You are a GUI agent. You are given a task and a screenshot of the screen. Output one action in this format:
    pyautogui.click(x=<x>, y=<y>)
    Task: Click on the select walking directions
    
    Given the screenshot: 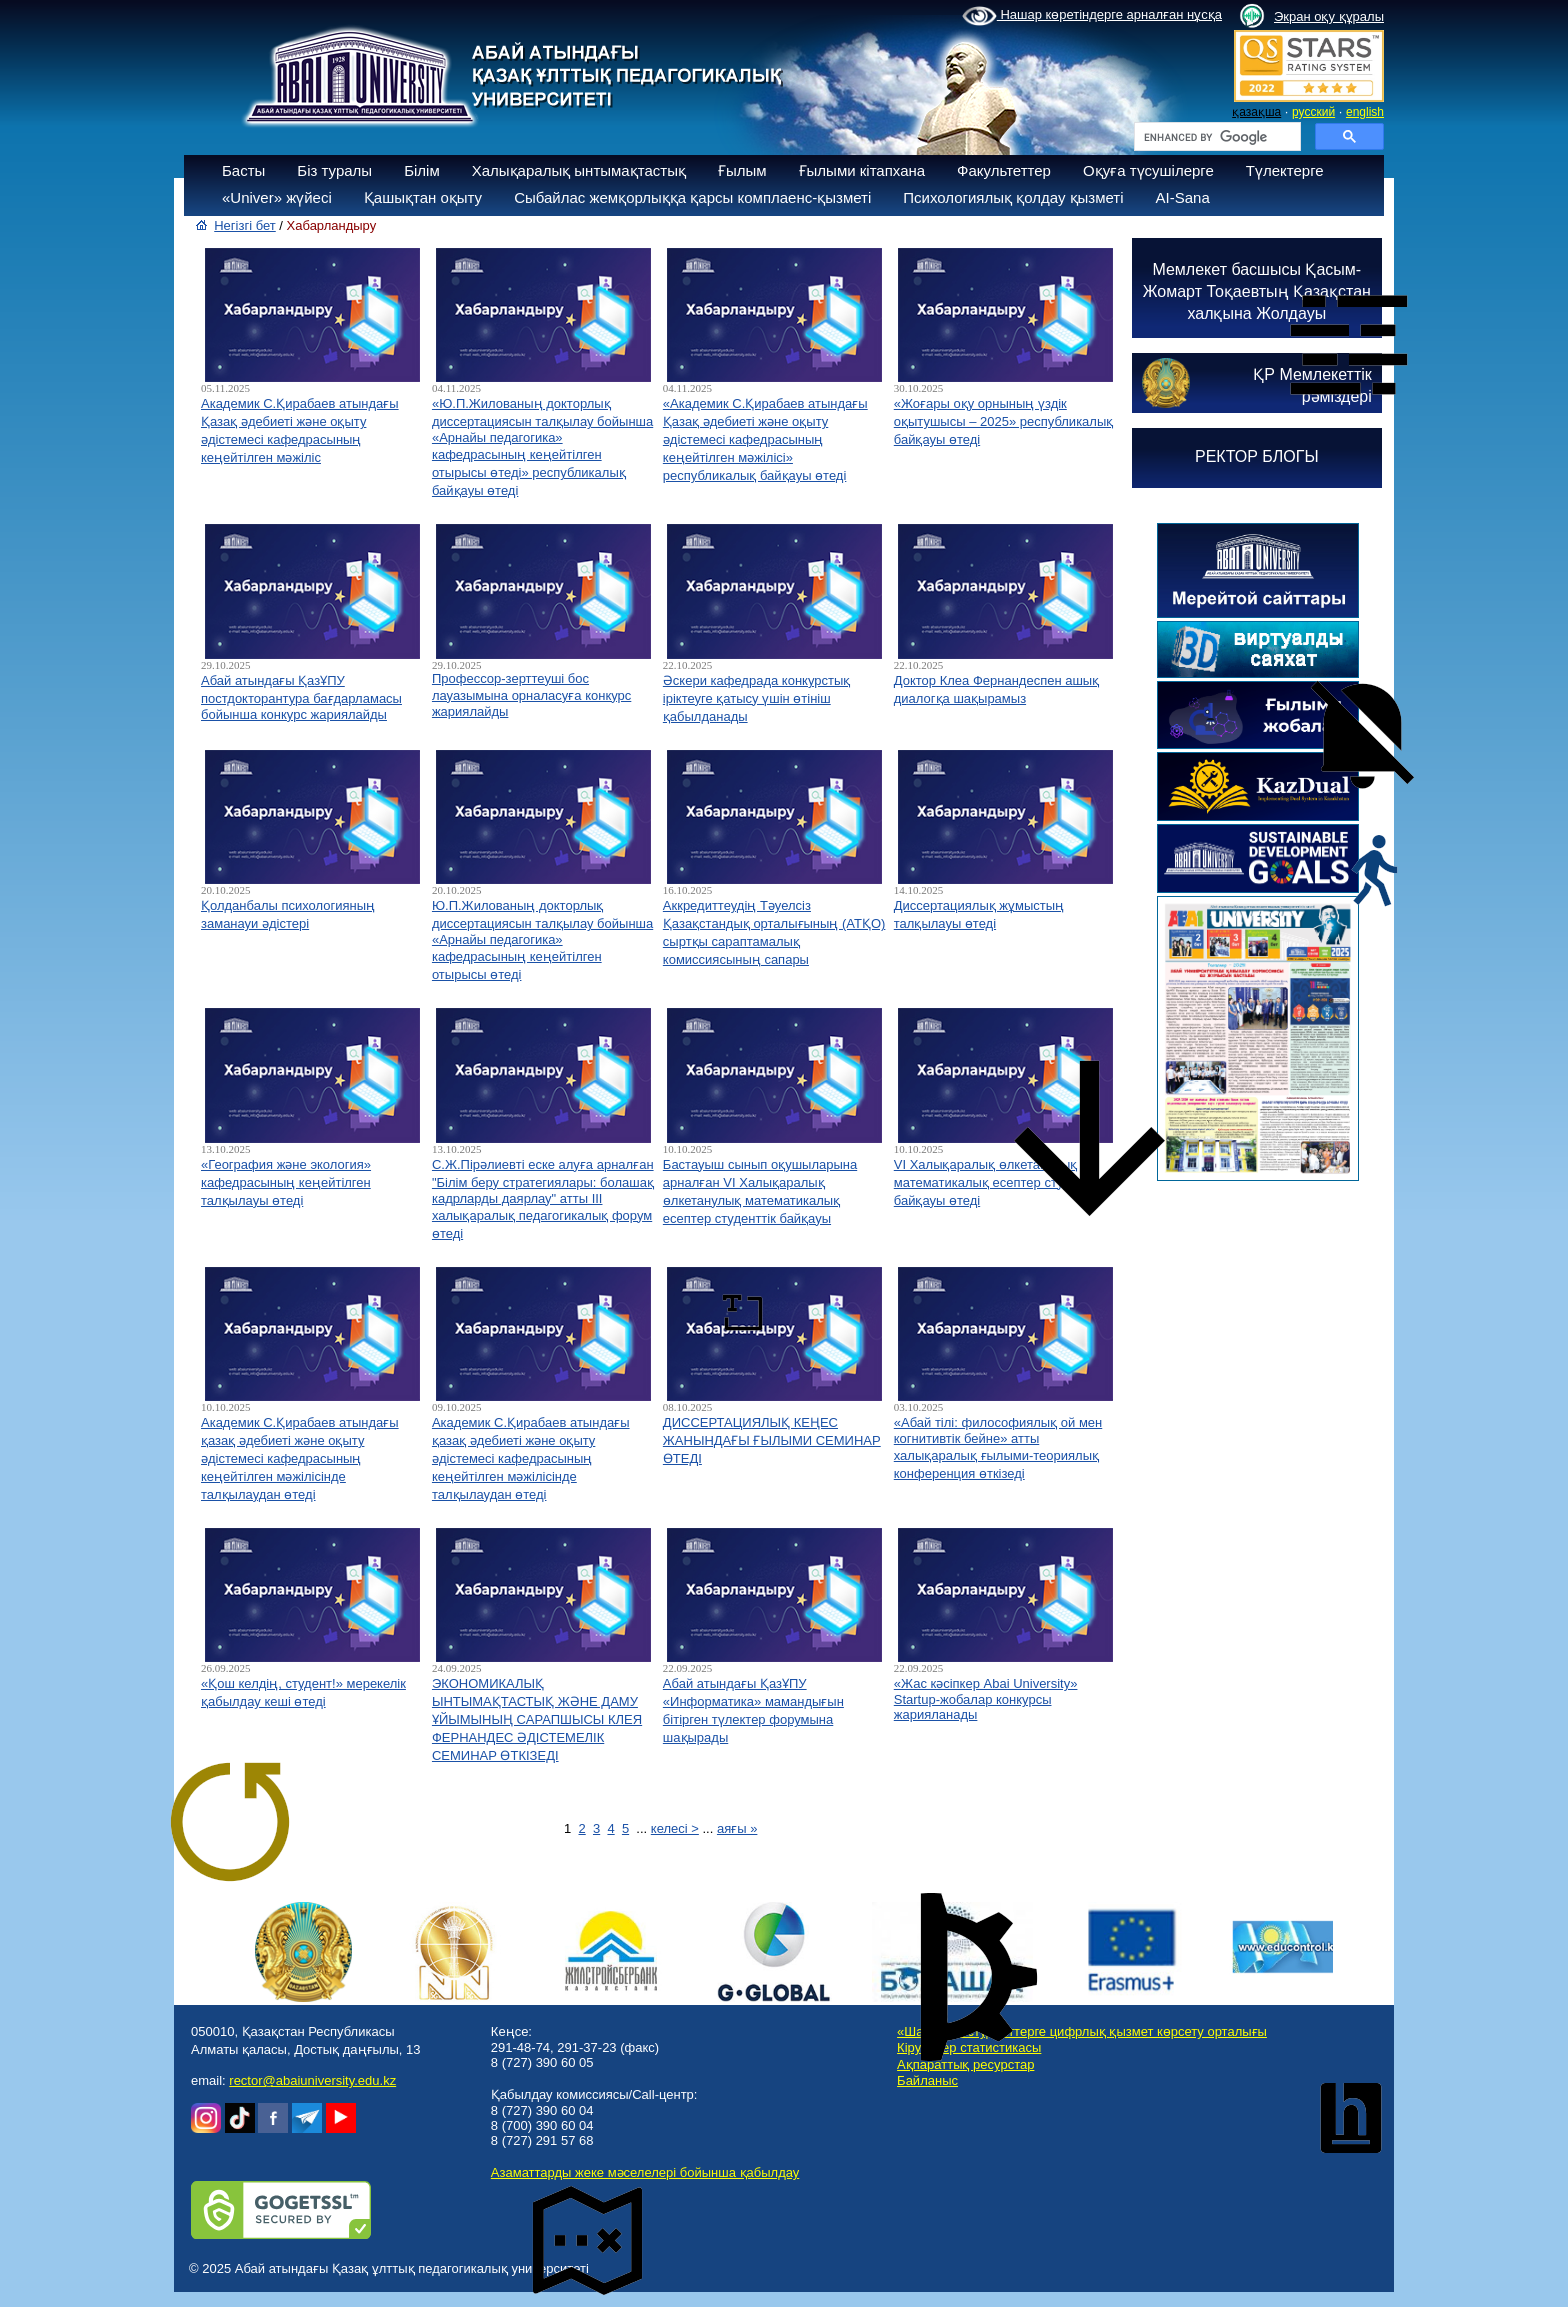 What is the action you would take?
    pyautogui.click(x=1374, y=870)
    